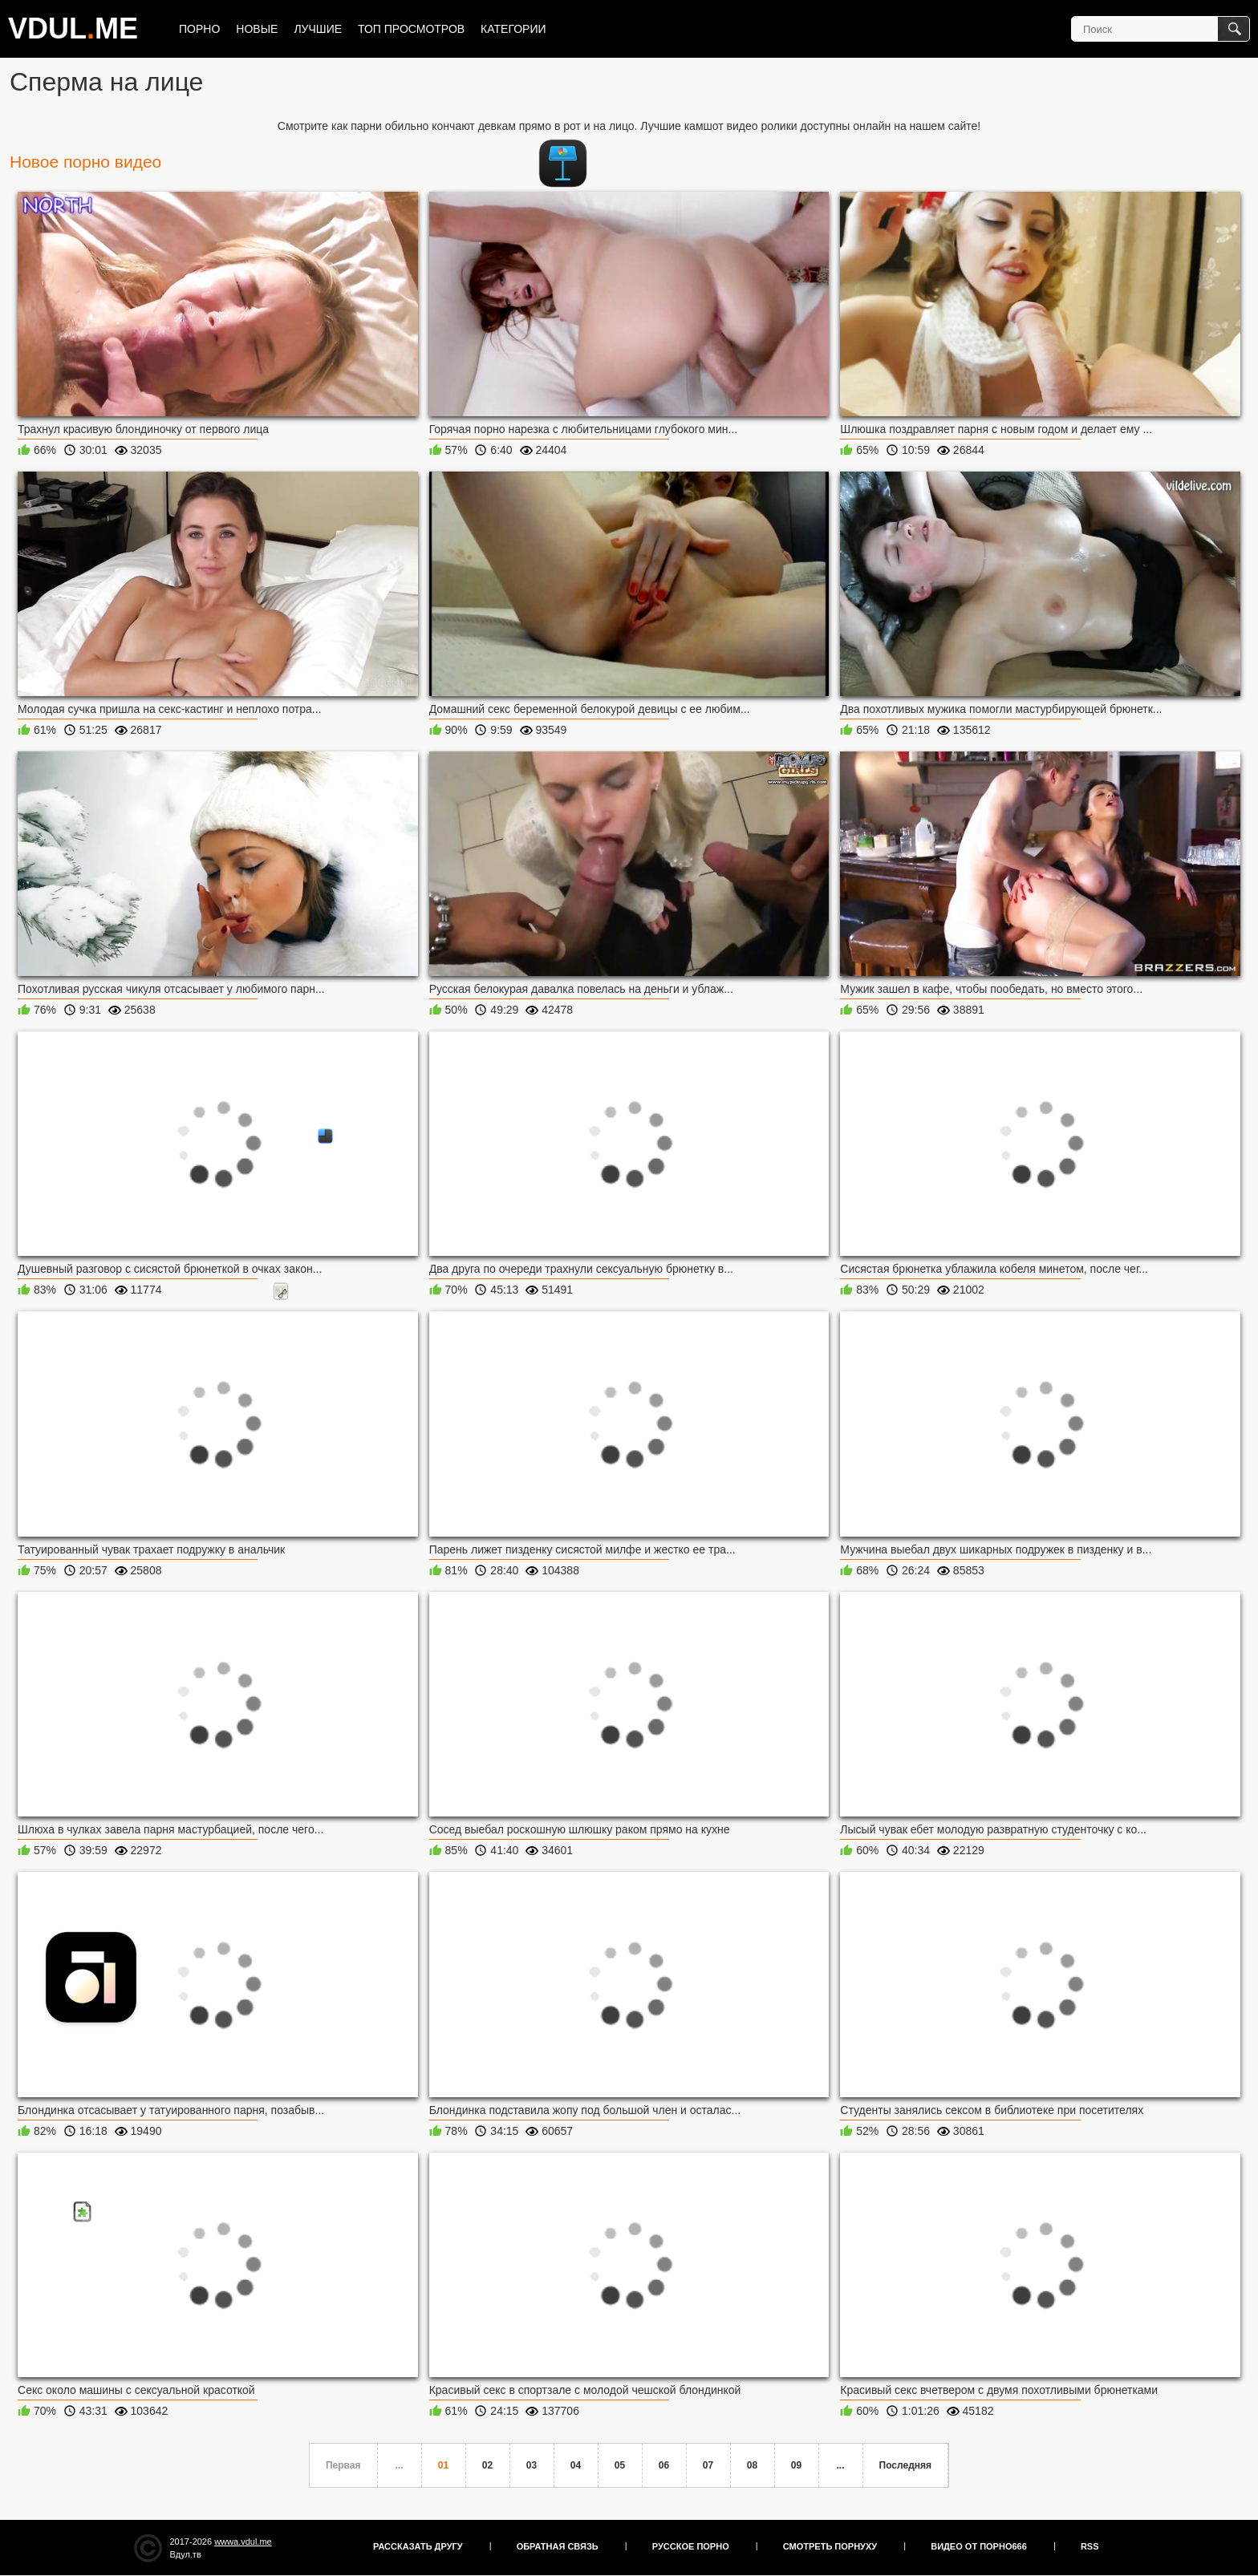 This screenshot has width=1258, height=2576. Describe the element at coordinates (281, 1291) in the screenshot. I see `open the documents app` at that location.